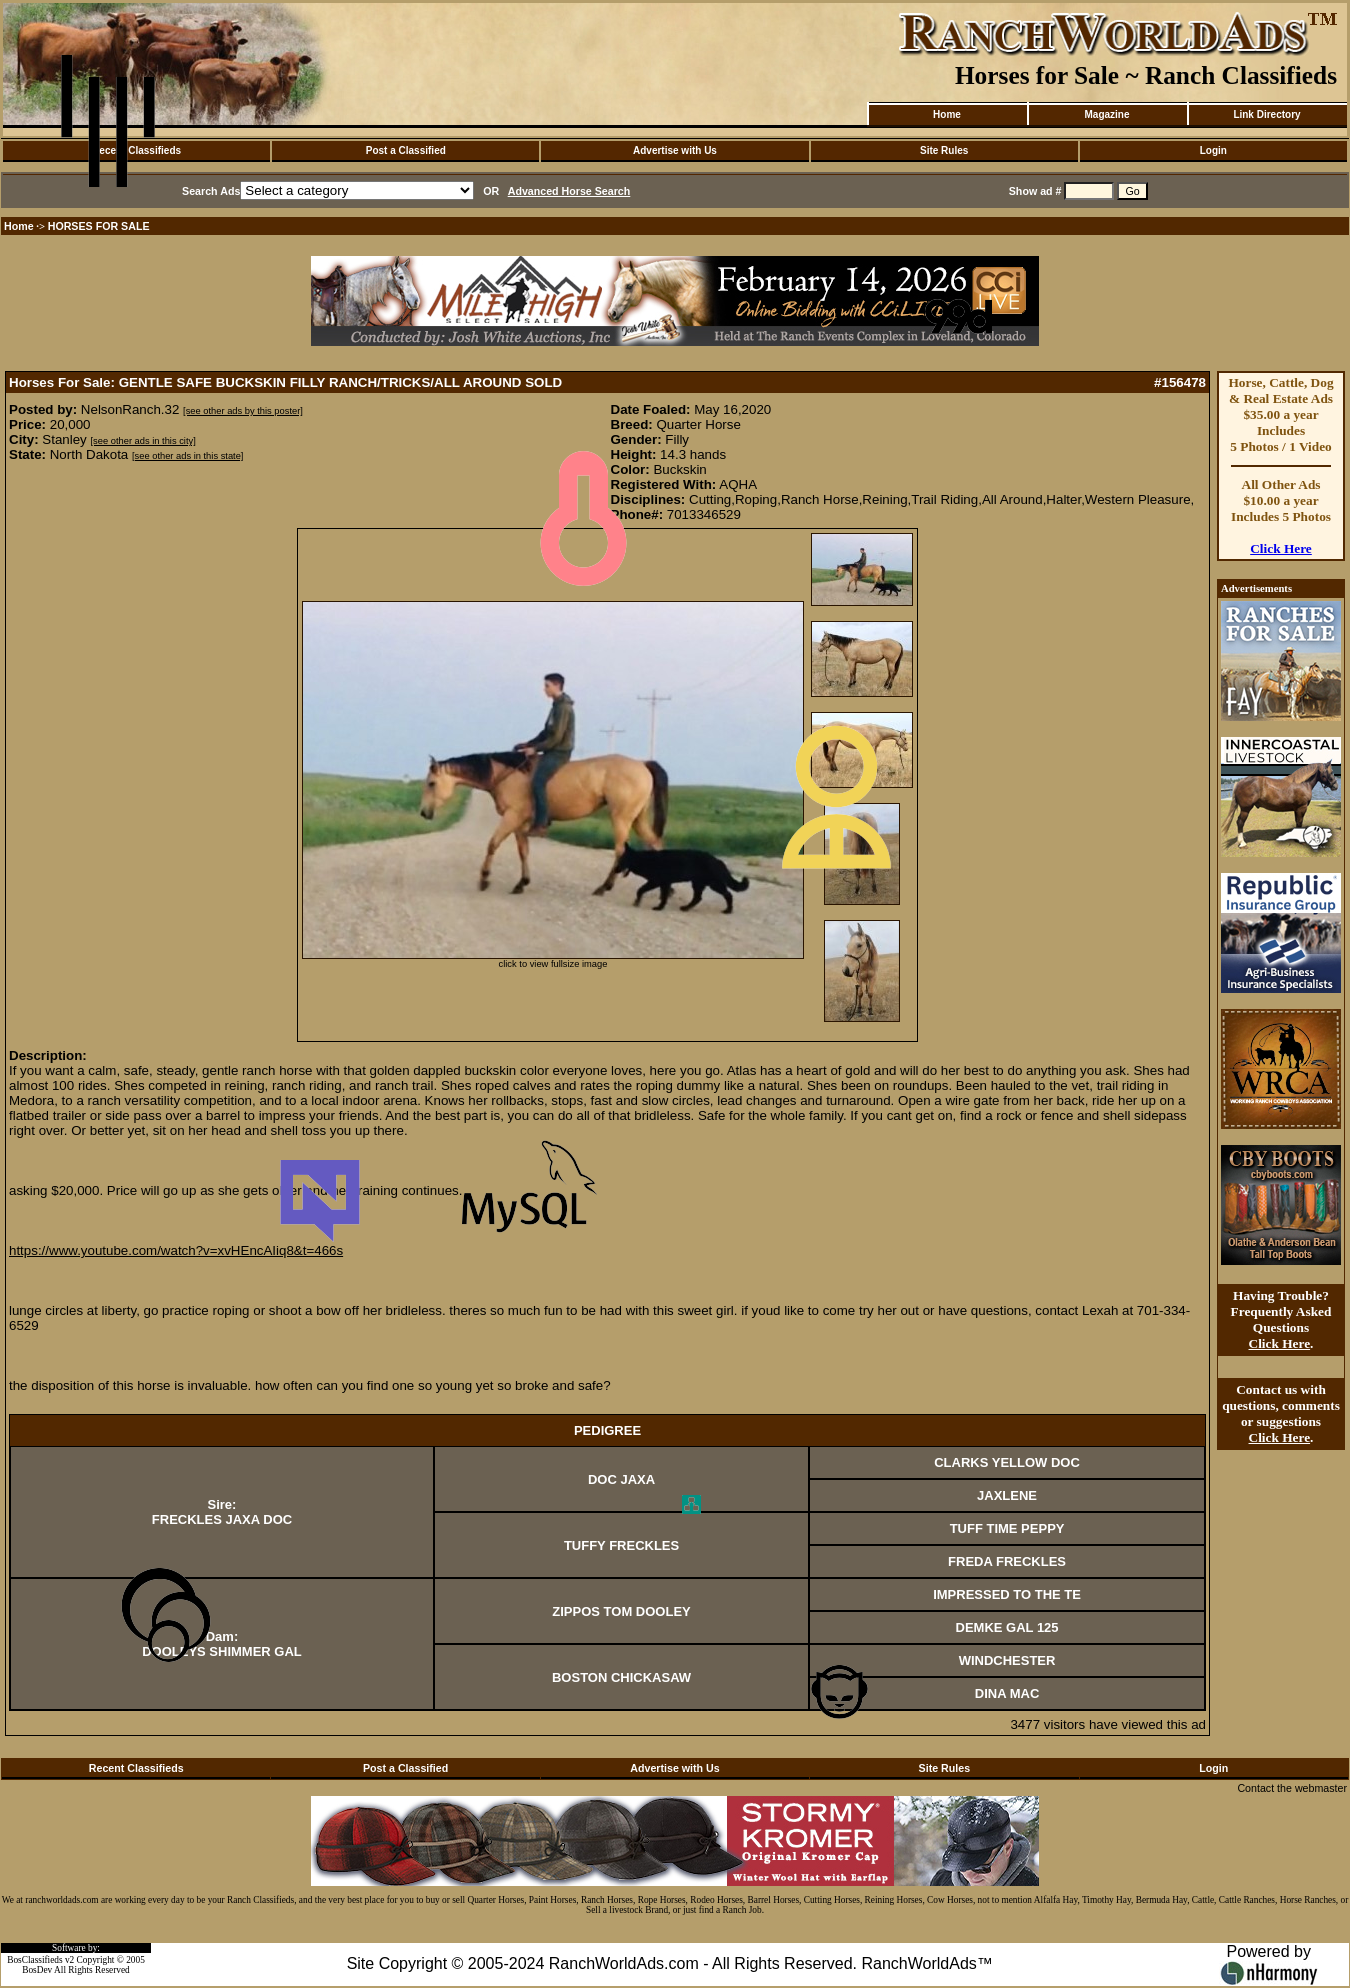 The image size is (1350, 1988). Describe the element at coordinates (691, 1504) in the screenshot. I see `open diagrams.net application` at that location.